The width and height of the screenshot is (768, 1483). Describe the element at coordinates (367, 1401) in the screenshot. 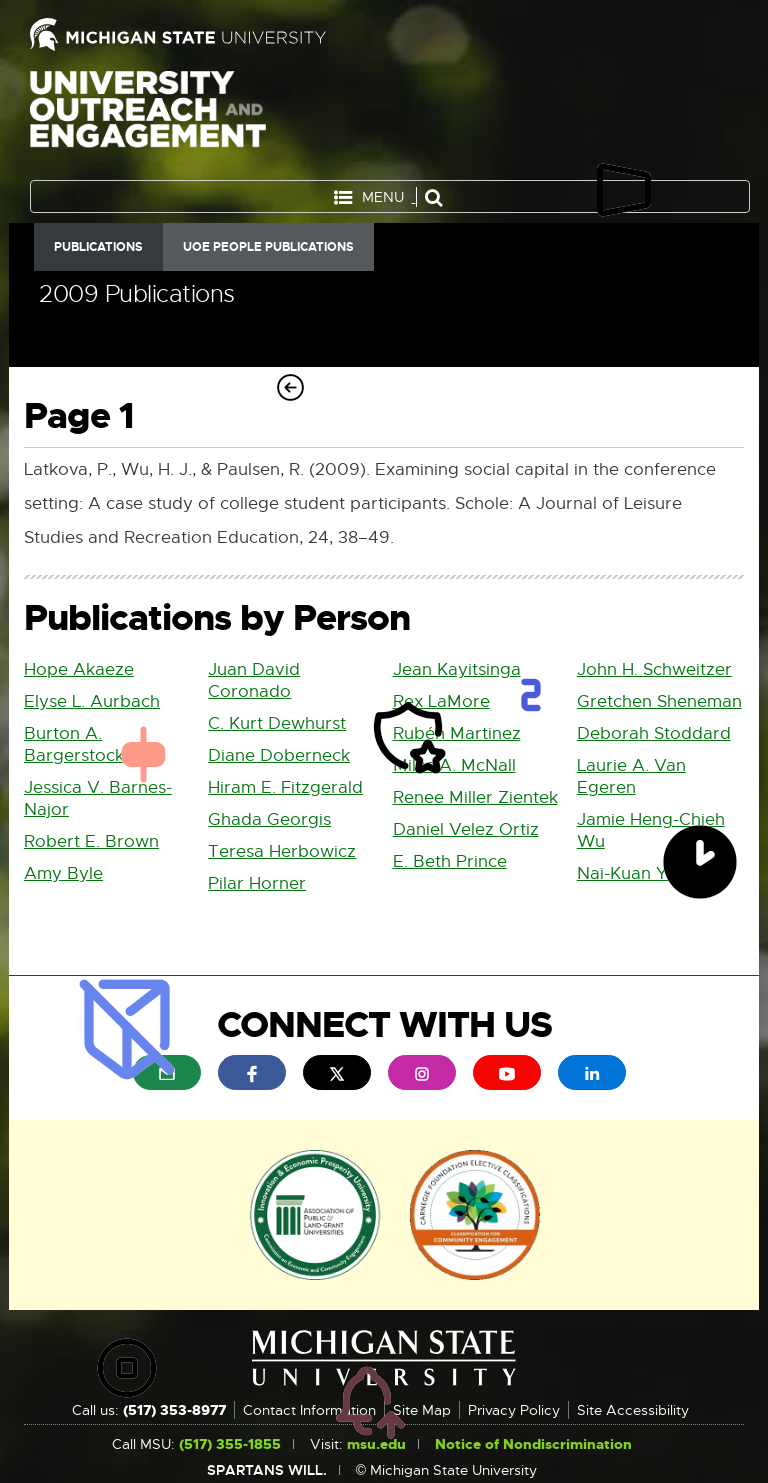

I see `upload or export notification settings` at that location.